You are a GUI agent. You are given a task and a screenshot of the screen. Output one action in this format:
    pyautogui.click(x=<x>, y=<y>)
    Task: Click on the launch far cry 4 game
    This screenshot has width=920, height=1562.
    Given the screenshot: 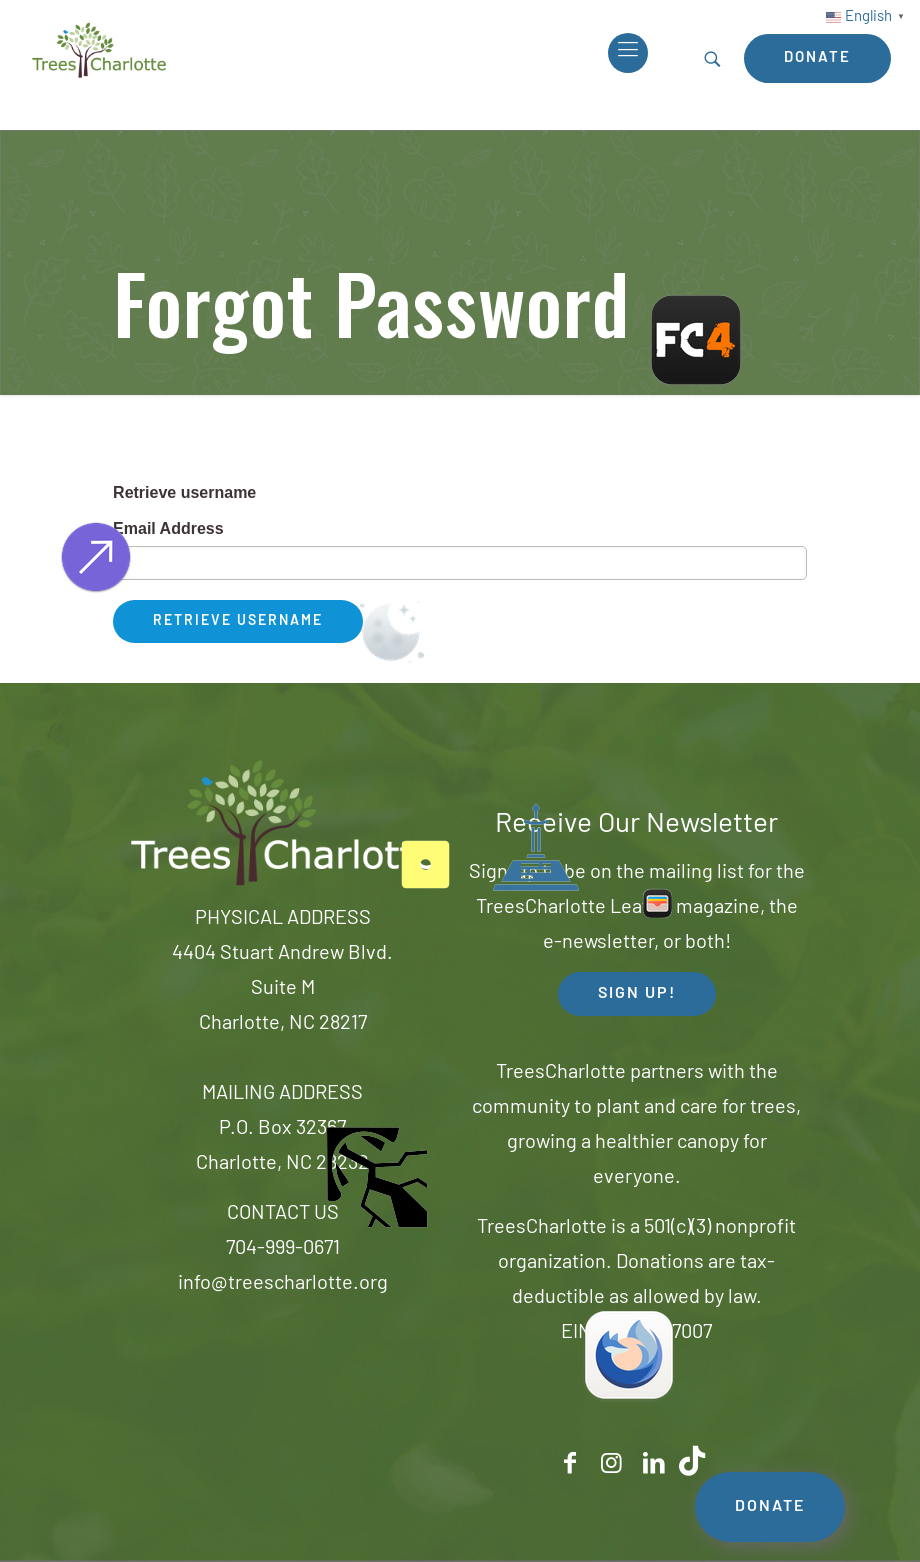 What is the action you would take?
    pyautogui.click(x=696, y=340)
    